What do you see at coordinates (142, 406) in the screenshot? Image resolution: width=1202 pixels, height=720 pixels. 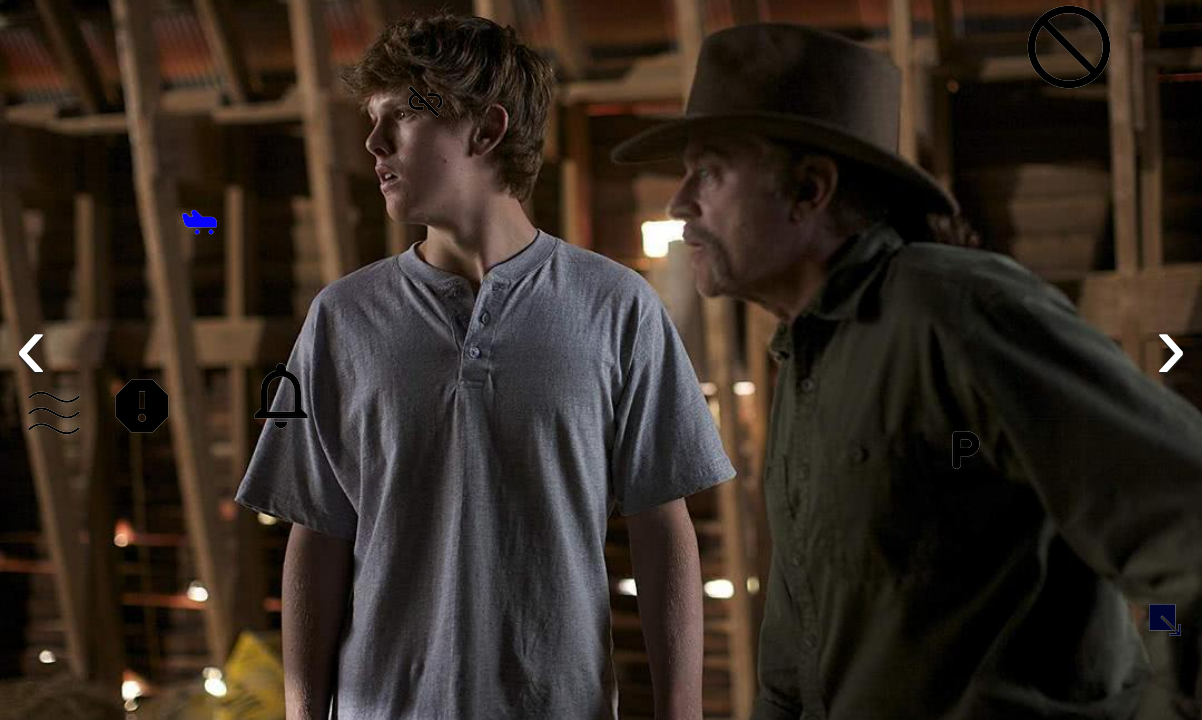 I see `report a problem or violation` at bounding box center [142, 406].